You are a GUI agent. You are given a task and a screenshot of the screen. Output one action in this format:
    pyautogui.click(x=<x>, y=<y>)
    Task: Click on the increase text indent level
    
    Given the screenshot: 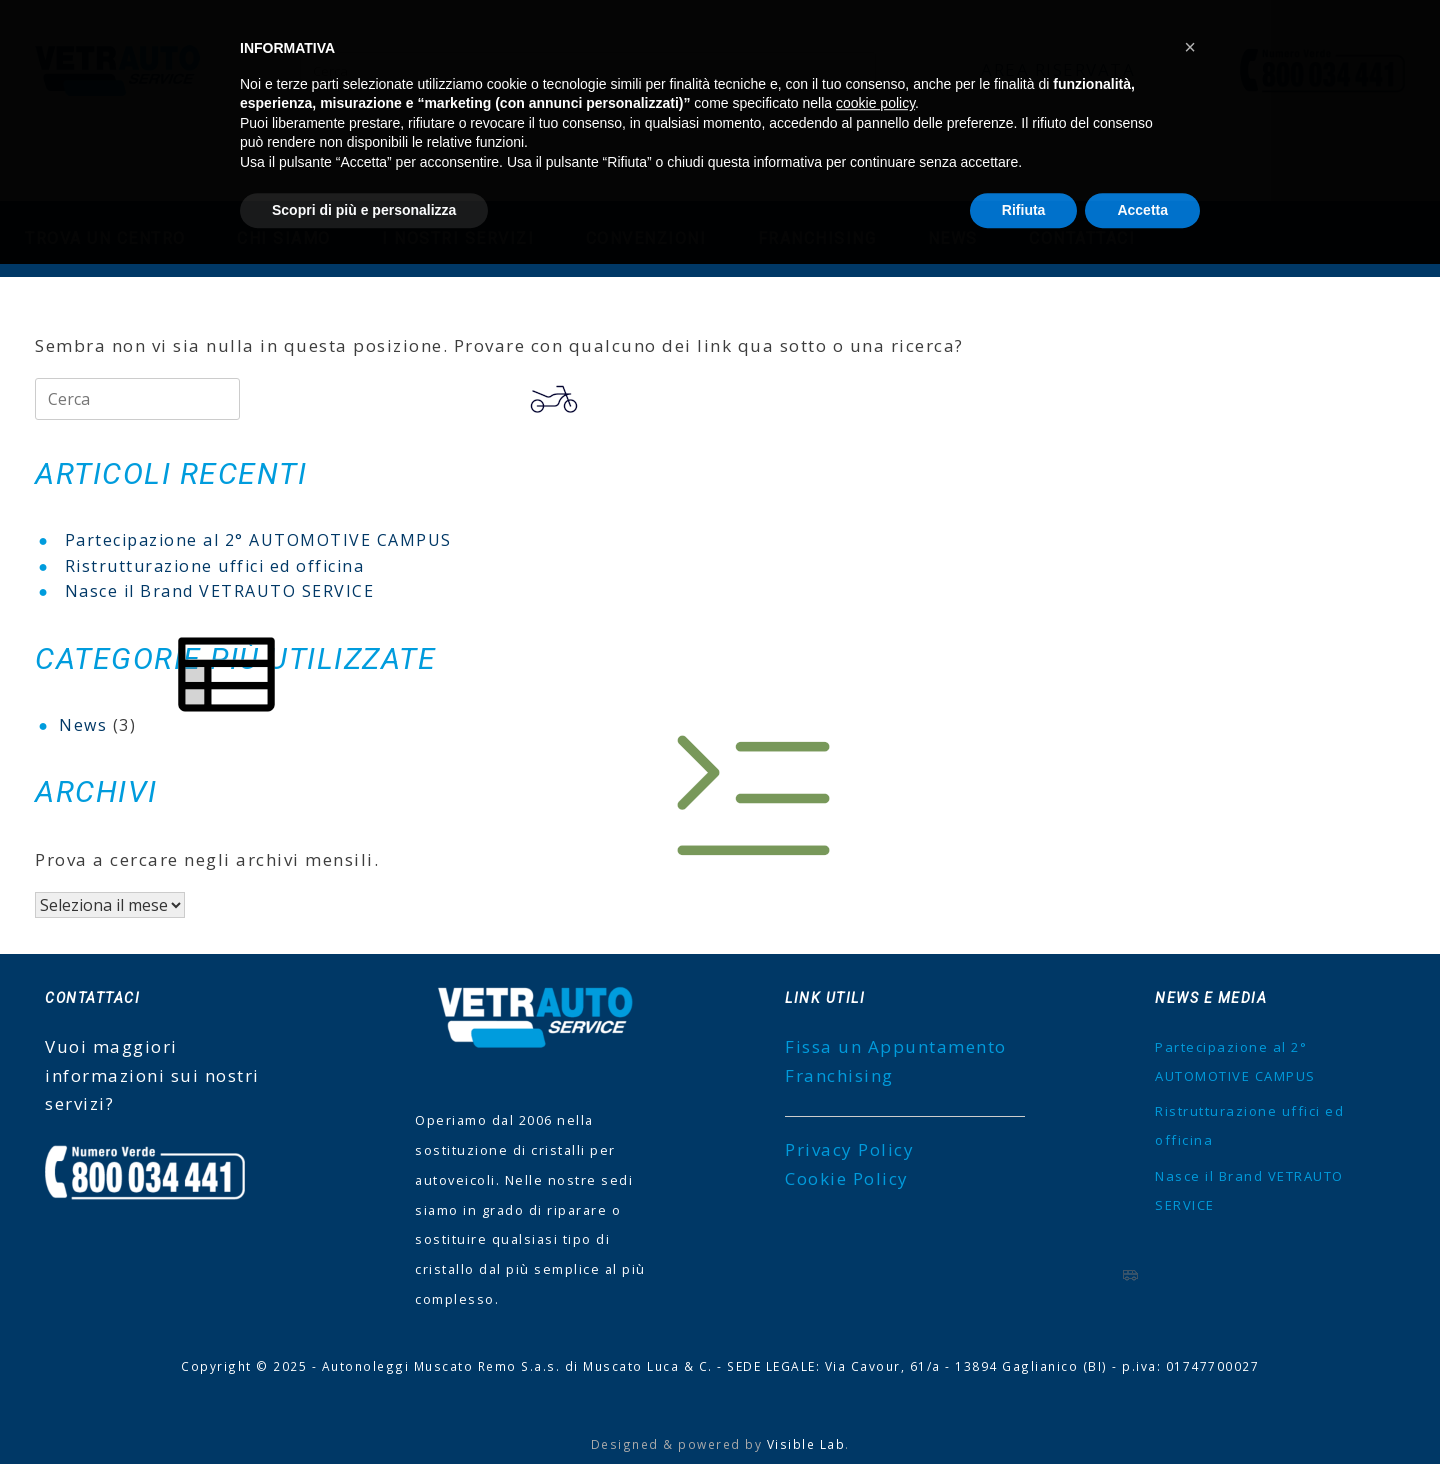 What is the action you would take?
    pyautogui.click(x=753, y=798)
    